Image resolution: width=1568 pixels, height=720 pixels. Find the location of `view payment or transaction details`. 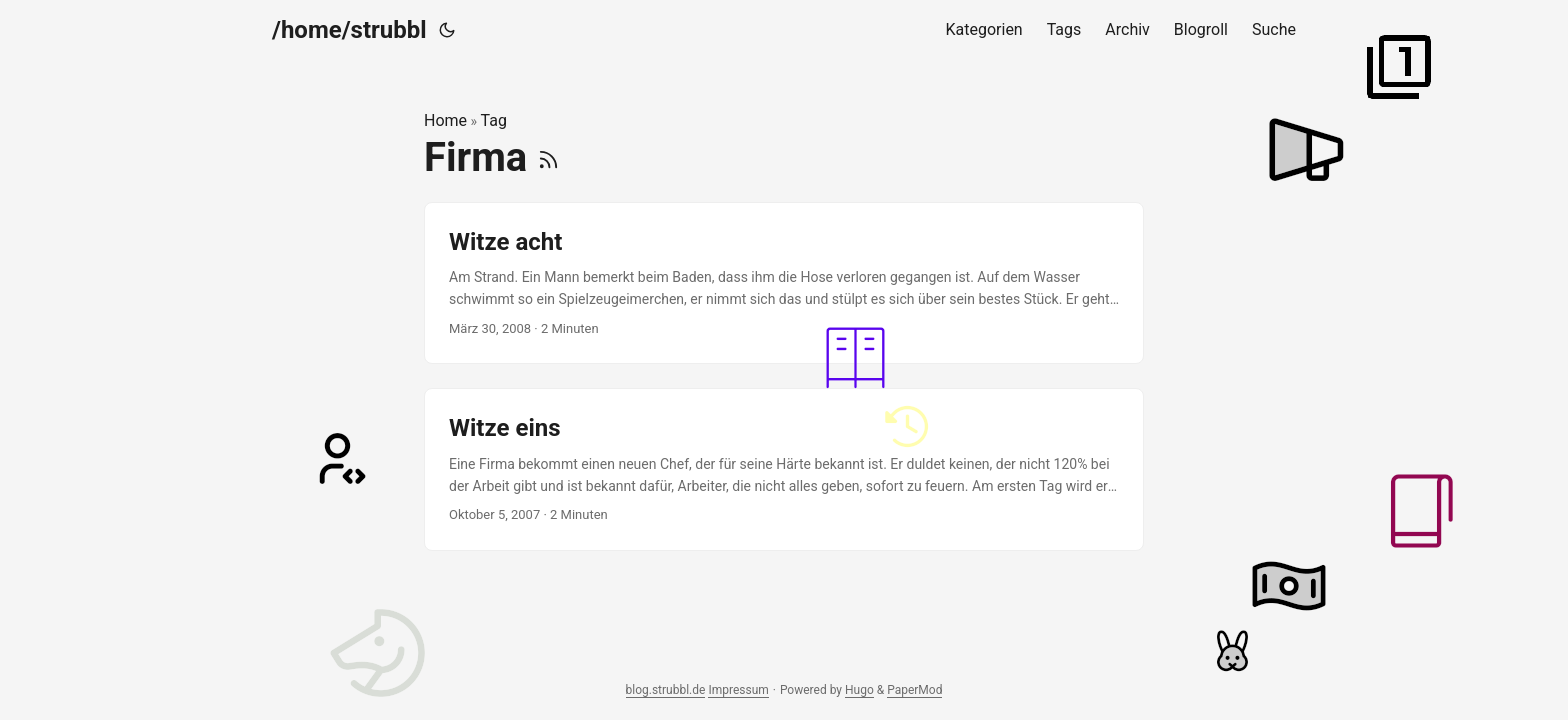

view payment or transaction details is located at coordinates (1289, 586).